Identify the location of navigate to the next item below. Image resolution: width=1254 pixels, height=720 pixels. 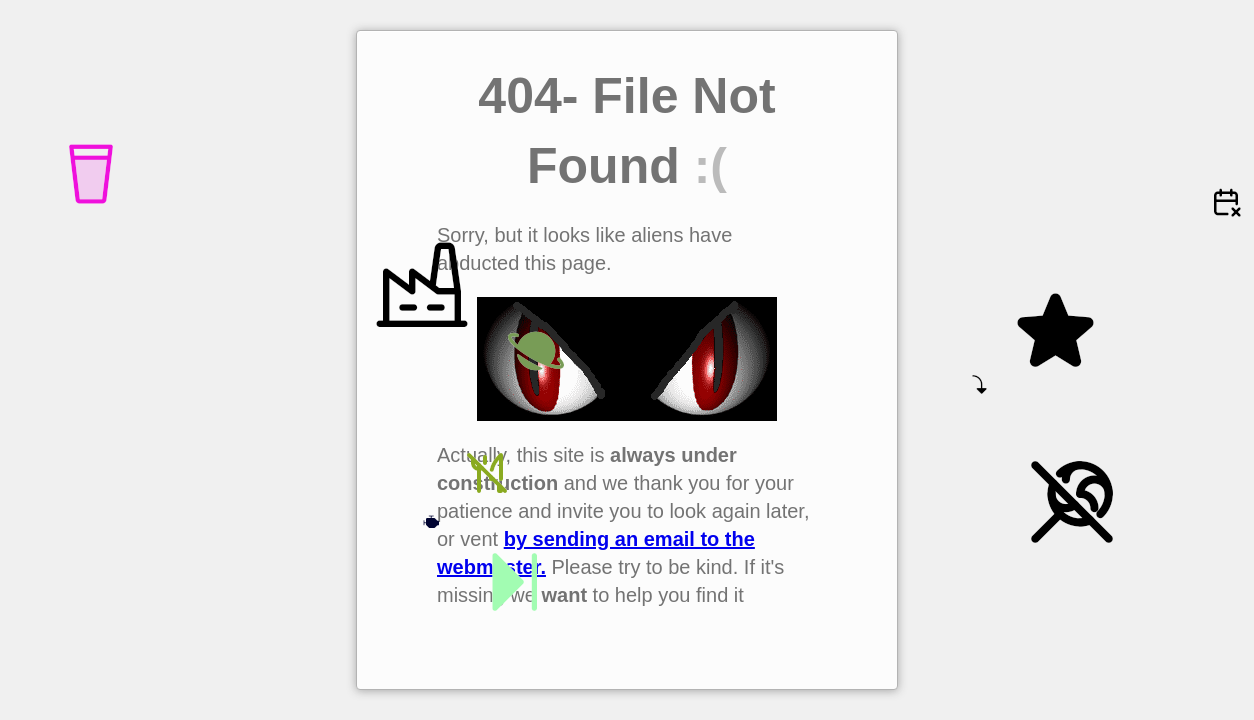
(979, 384).